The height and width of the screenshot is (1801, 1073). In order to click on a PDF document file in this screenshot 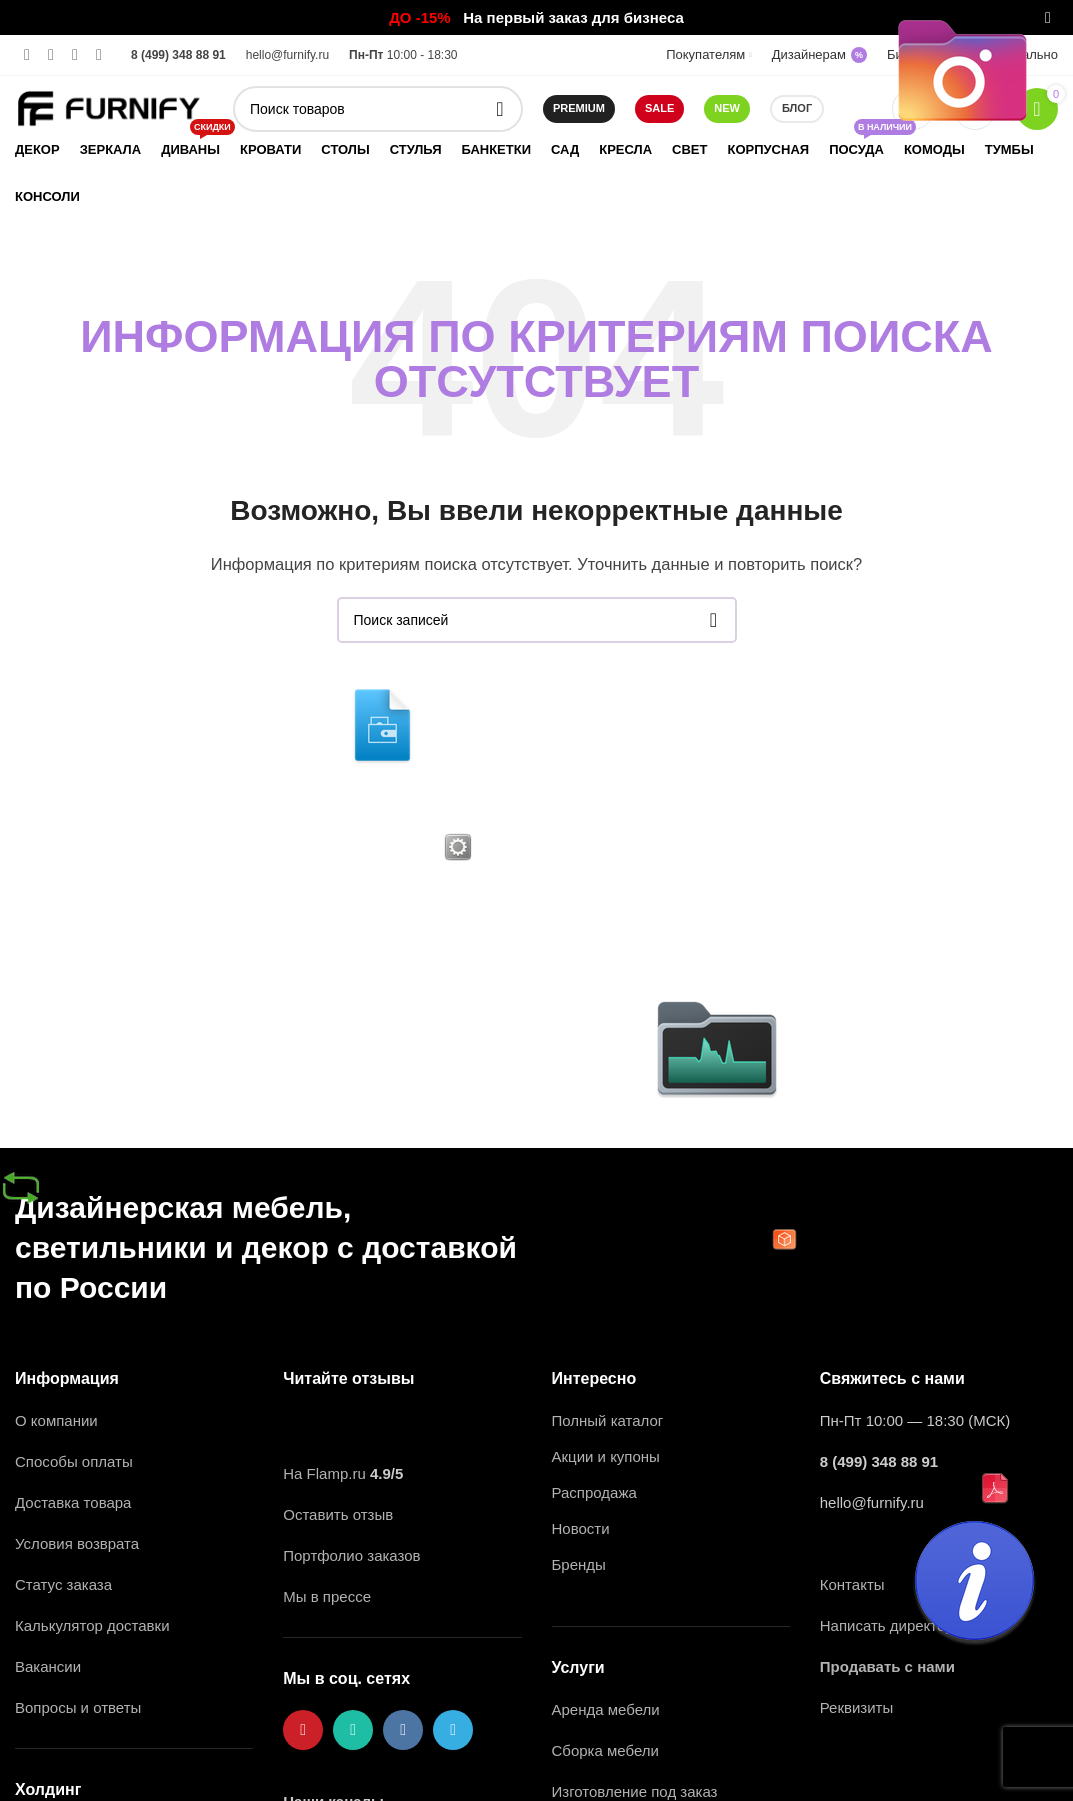, I will do `click(995, 1488)`.